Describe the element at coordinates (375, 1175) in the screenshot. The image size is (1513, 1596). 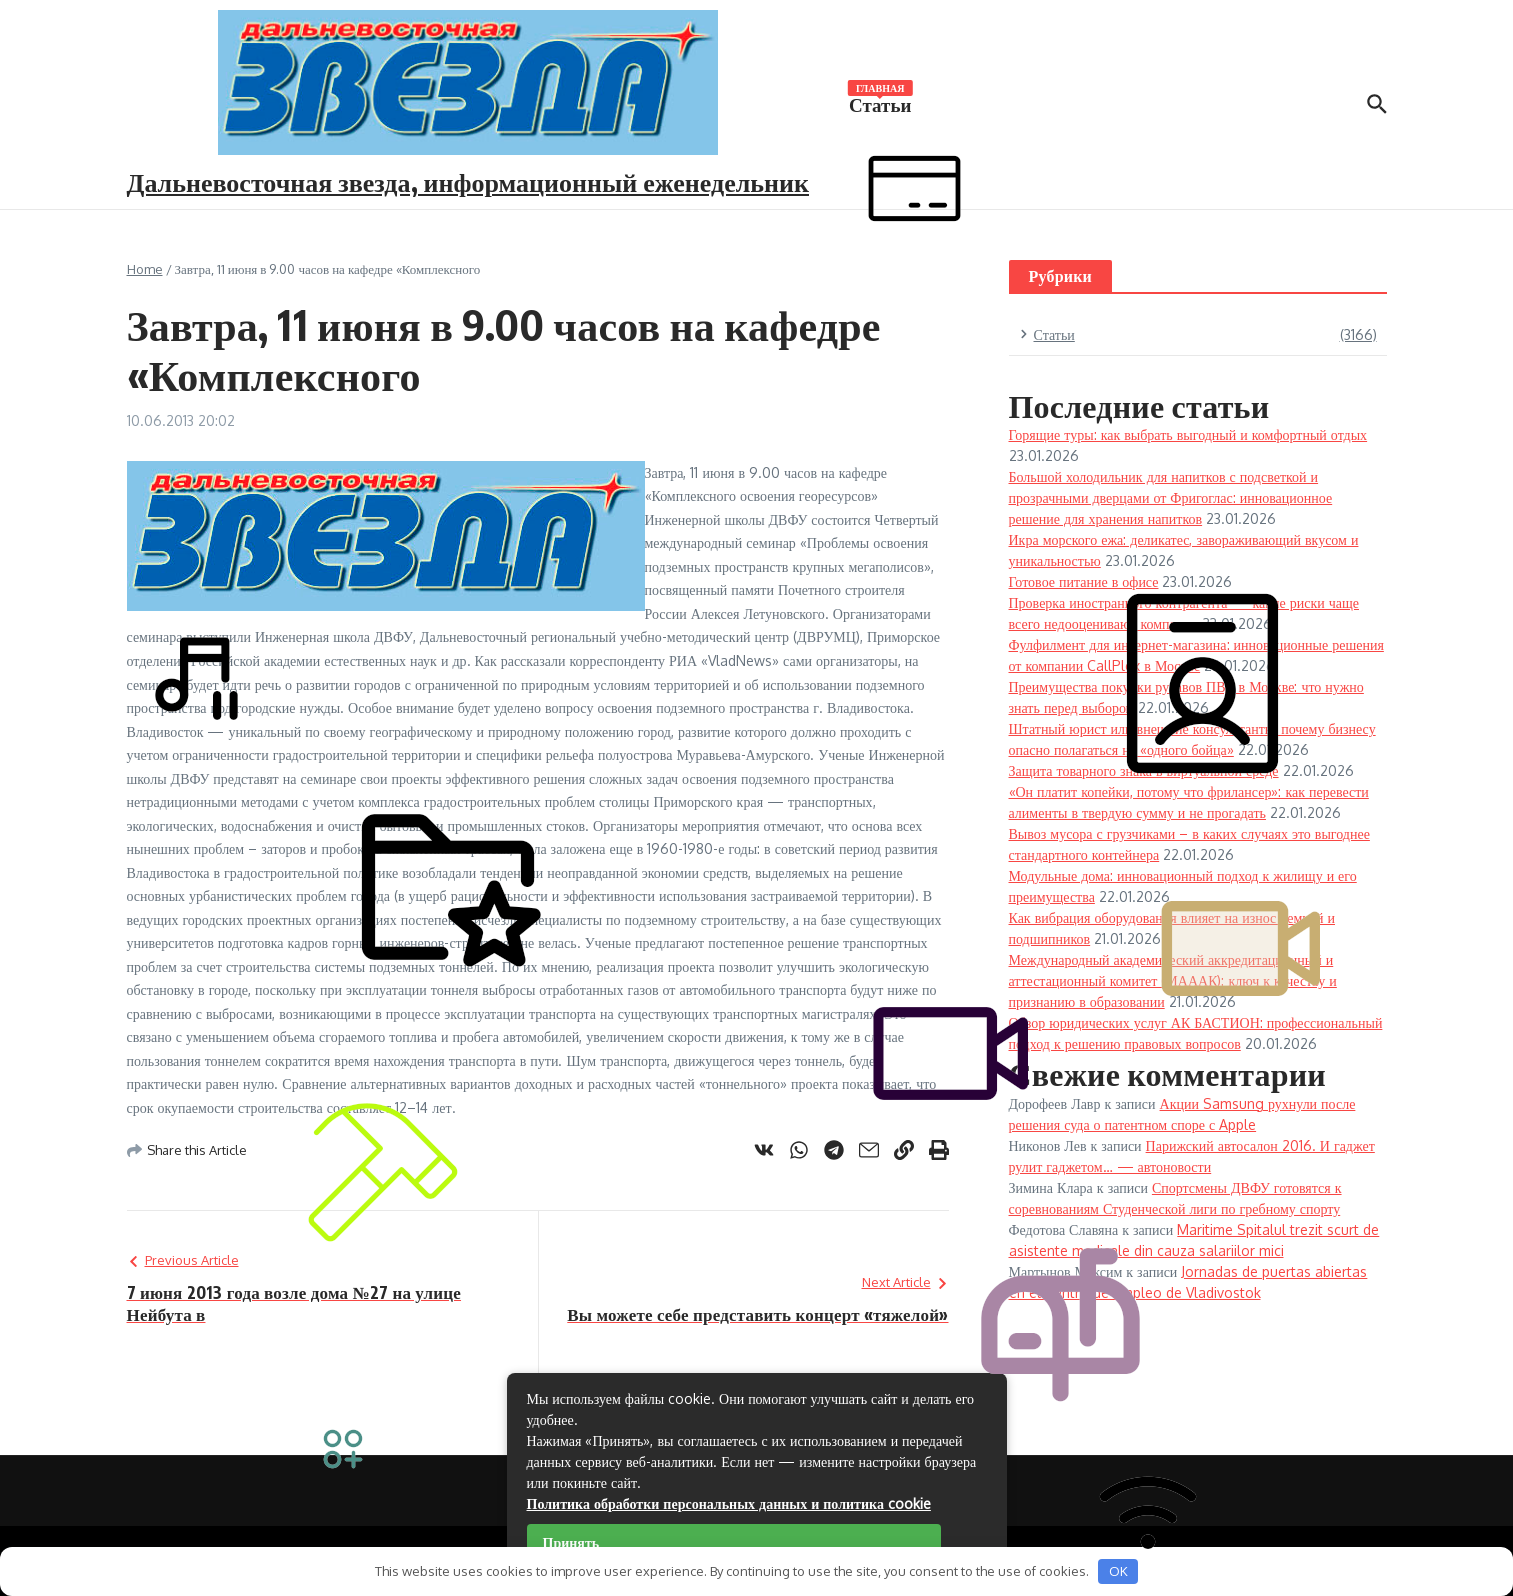
I see `access tools or settings` at that location.